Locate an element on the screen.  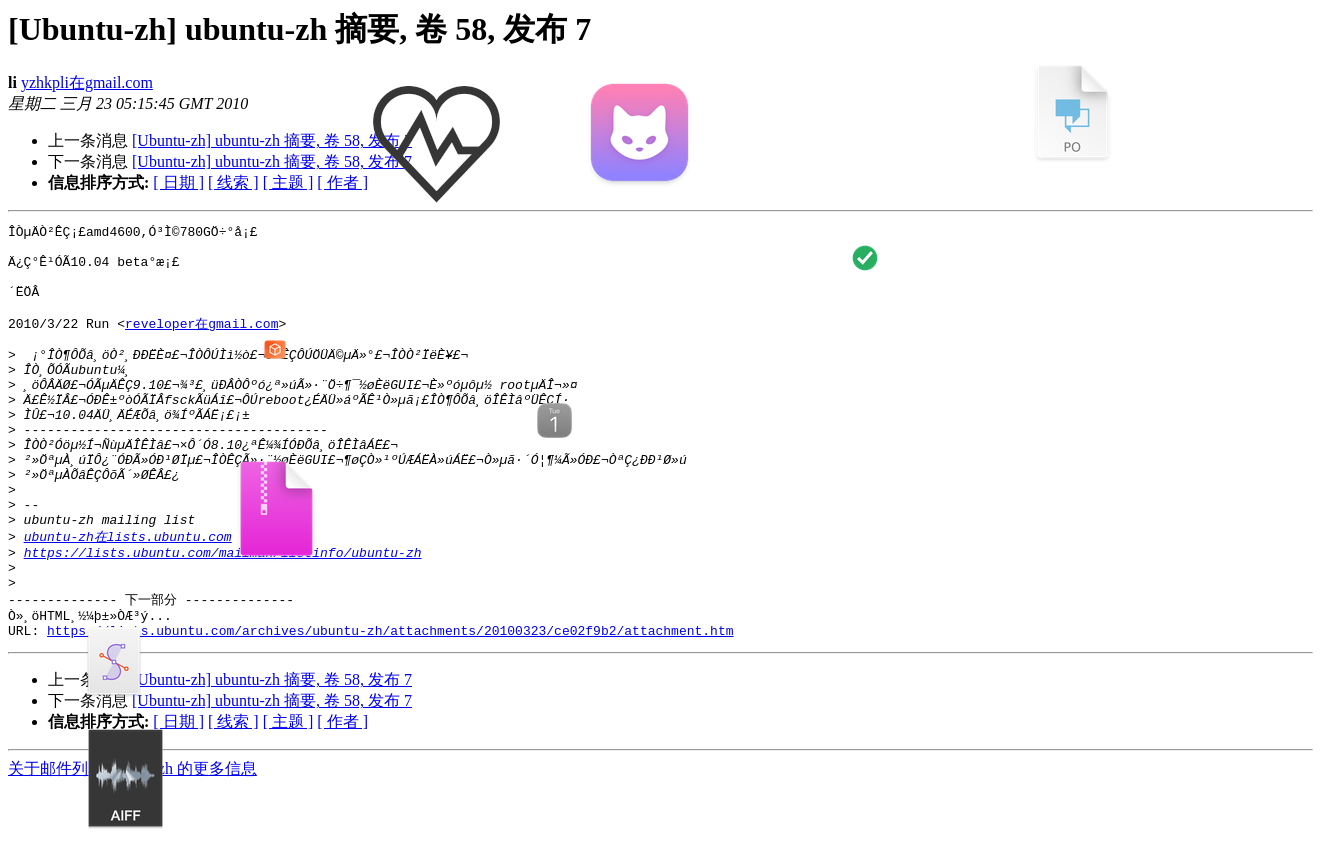
open a drawing template file is located at coordinates (114, 662).